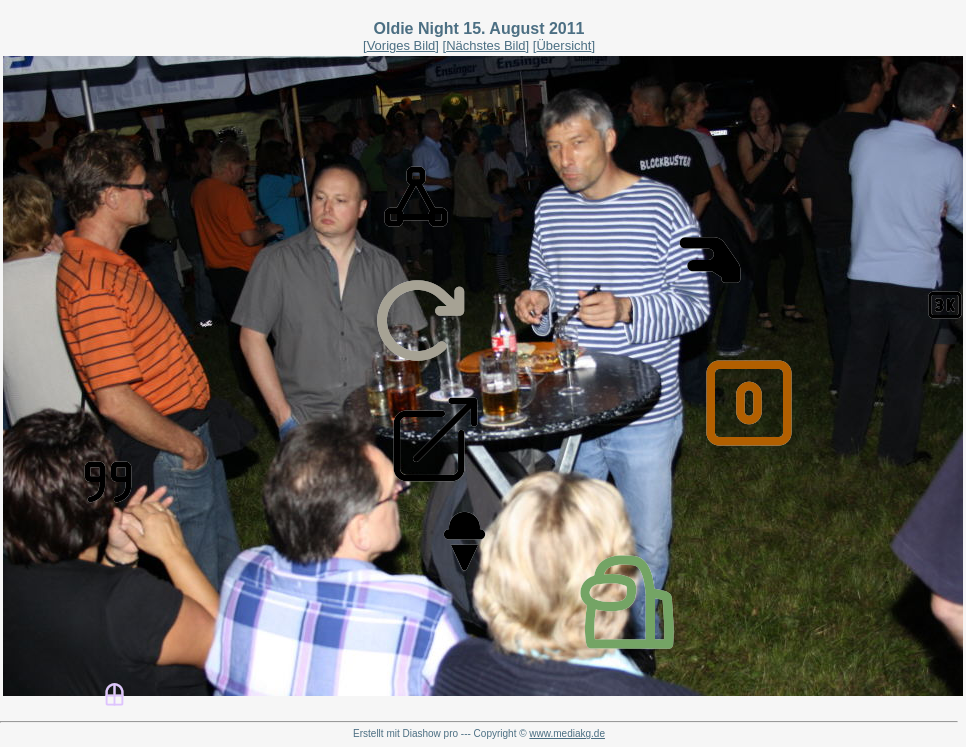  What do you see at coordinates (416, 195) in the screenshot?
I see `create a triangle shape in vector editing mode` at bounding box center [416, 195].